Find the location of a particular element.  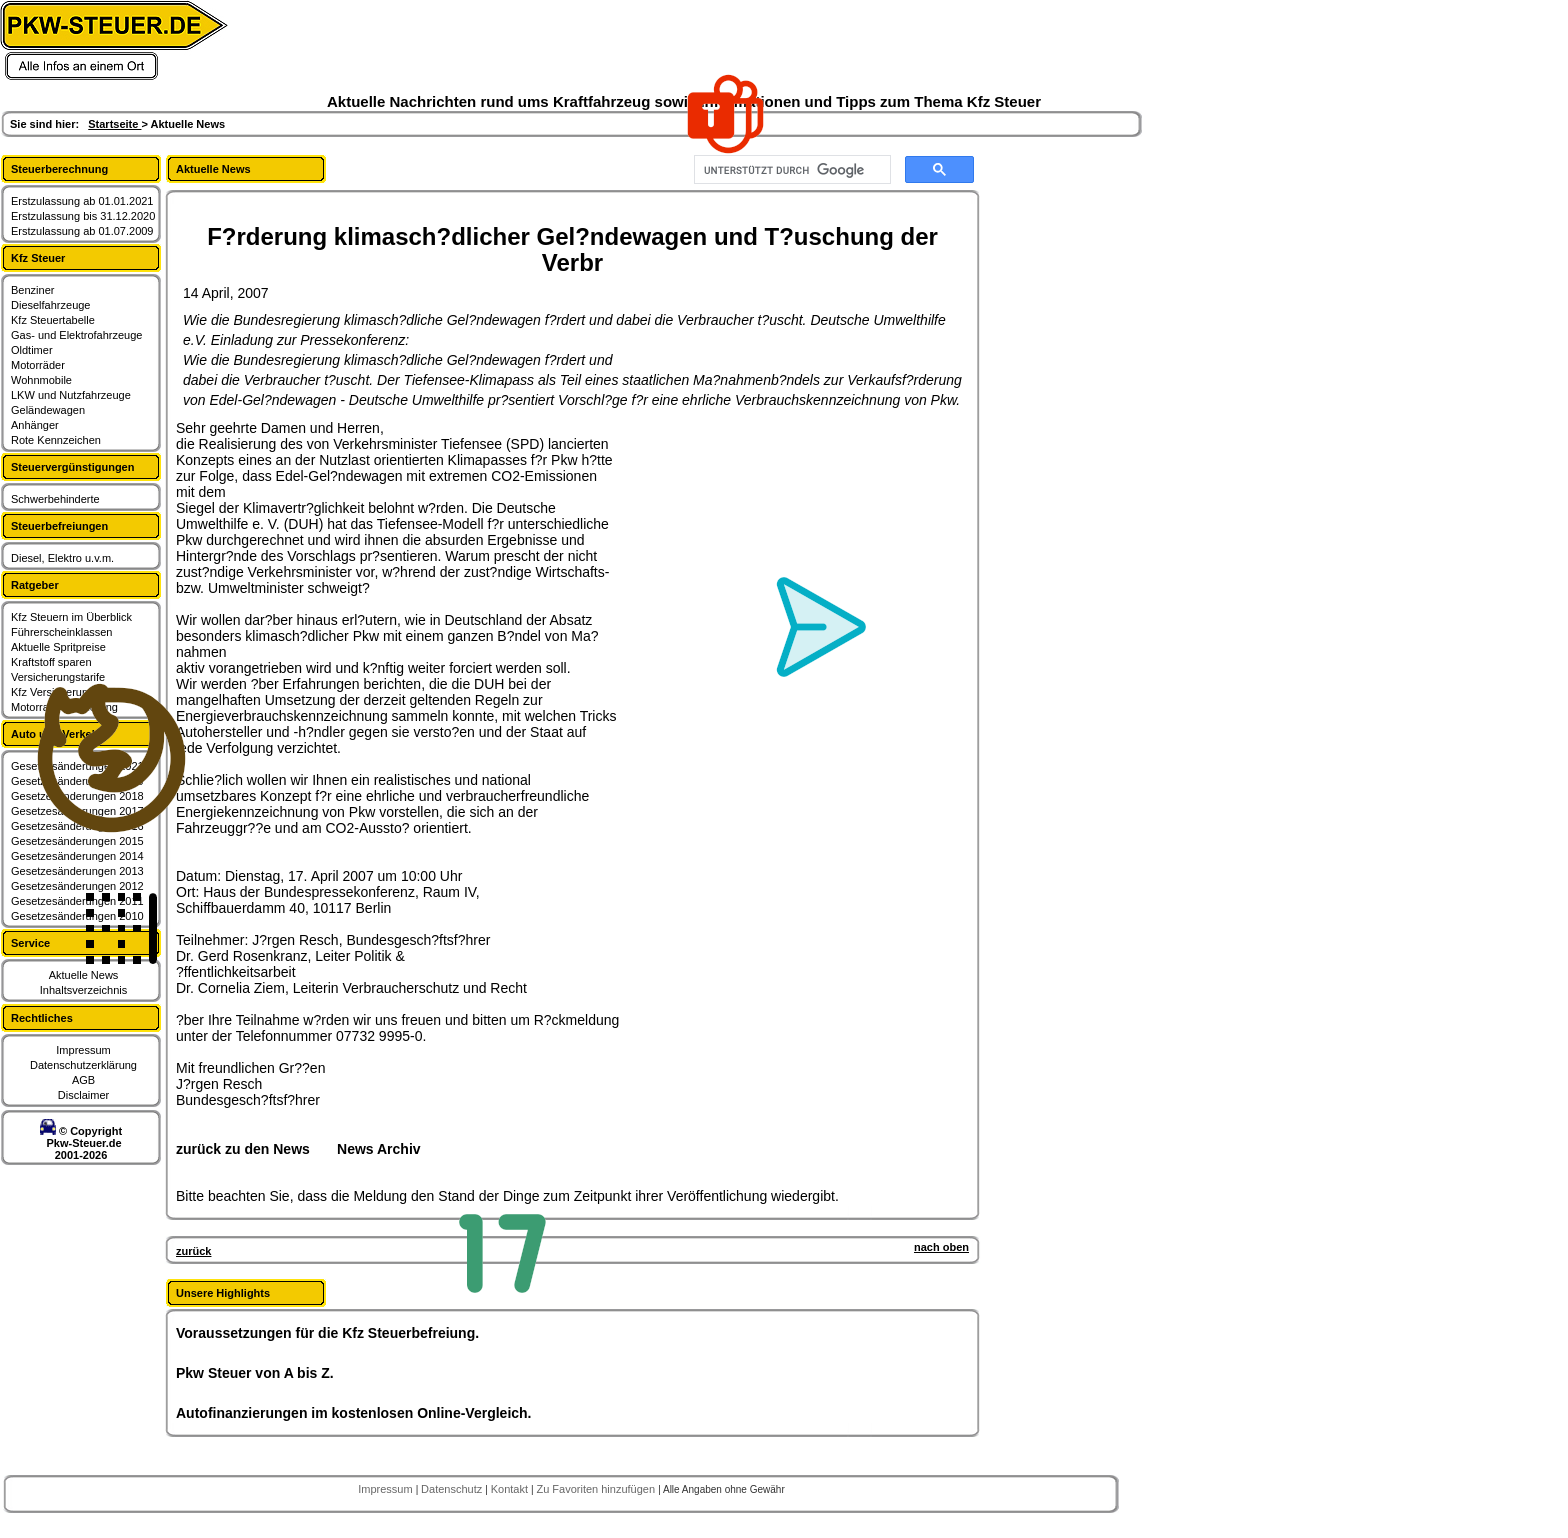

open microsoft teams is located at coordinates (725, 115).